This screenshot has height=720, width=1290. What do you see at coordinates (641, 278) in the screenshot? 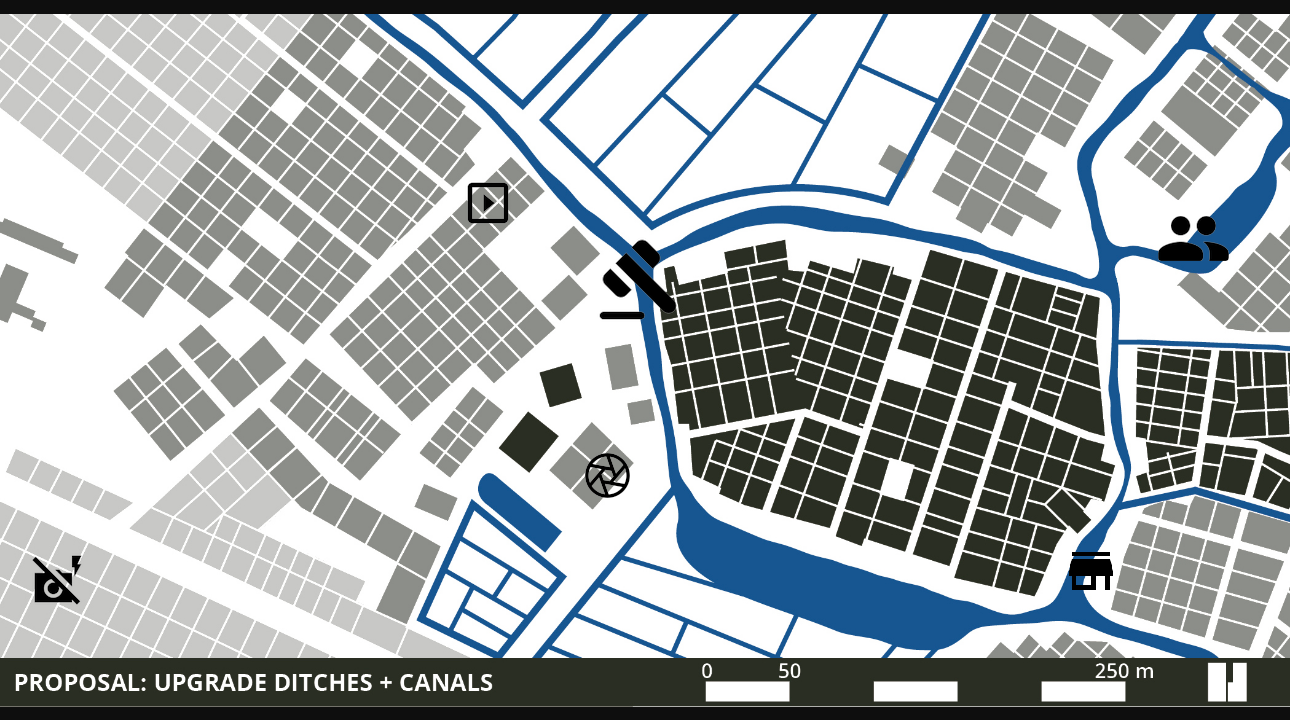
I see `access legal or terms of service information` at bounding box center [641, 278].